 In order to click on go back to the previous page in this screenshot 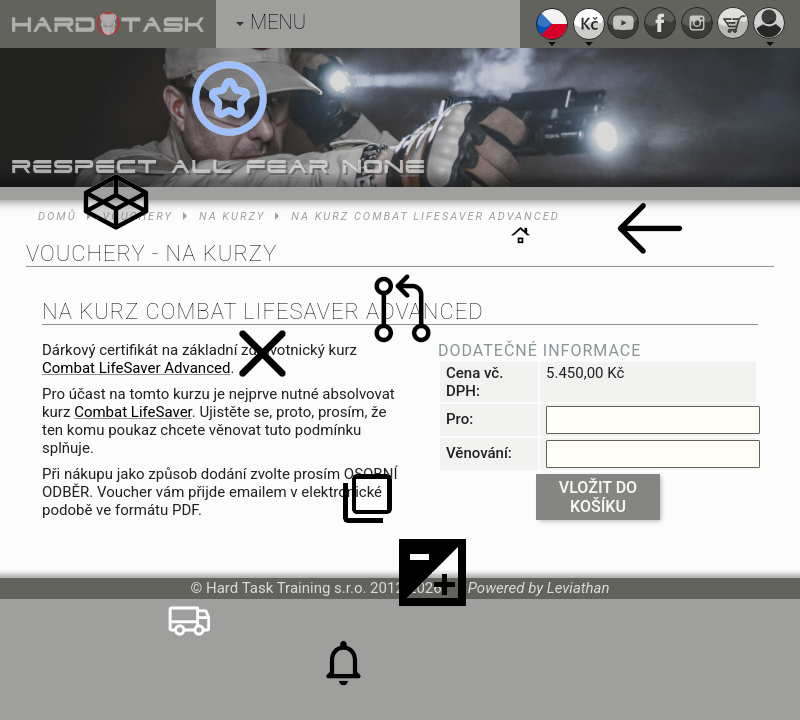, I will do `click(649, 227)`.